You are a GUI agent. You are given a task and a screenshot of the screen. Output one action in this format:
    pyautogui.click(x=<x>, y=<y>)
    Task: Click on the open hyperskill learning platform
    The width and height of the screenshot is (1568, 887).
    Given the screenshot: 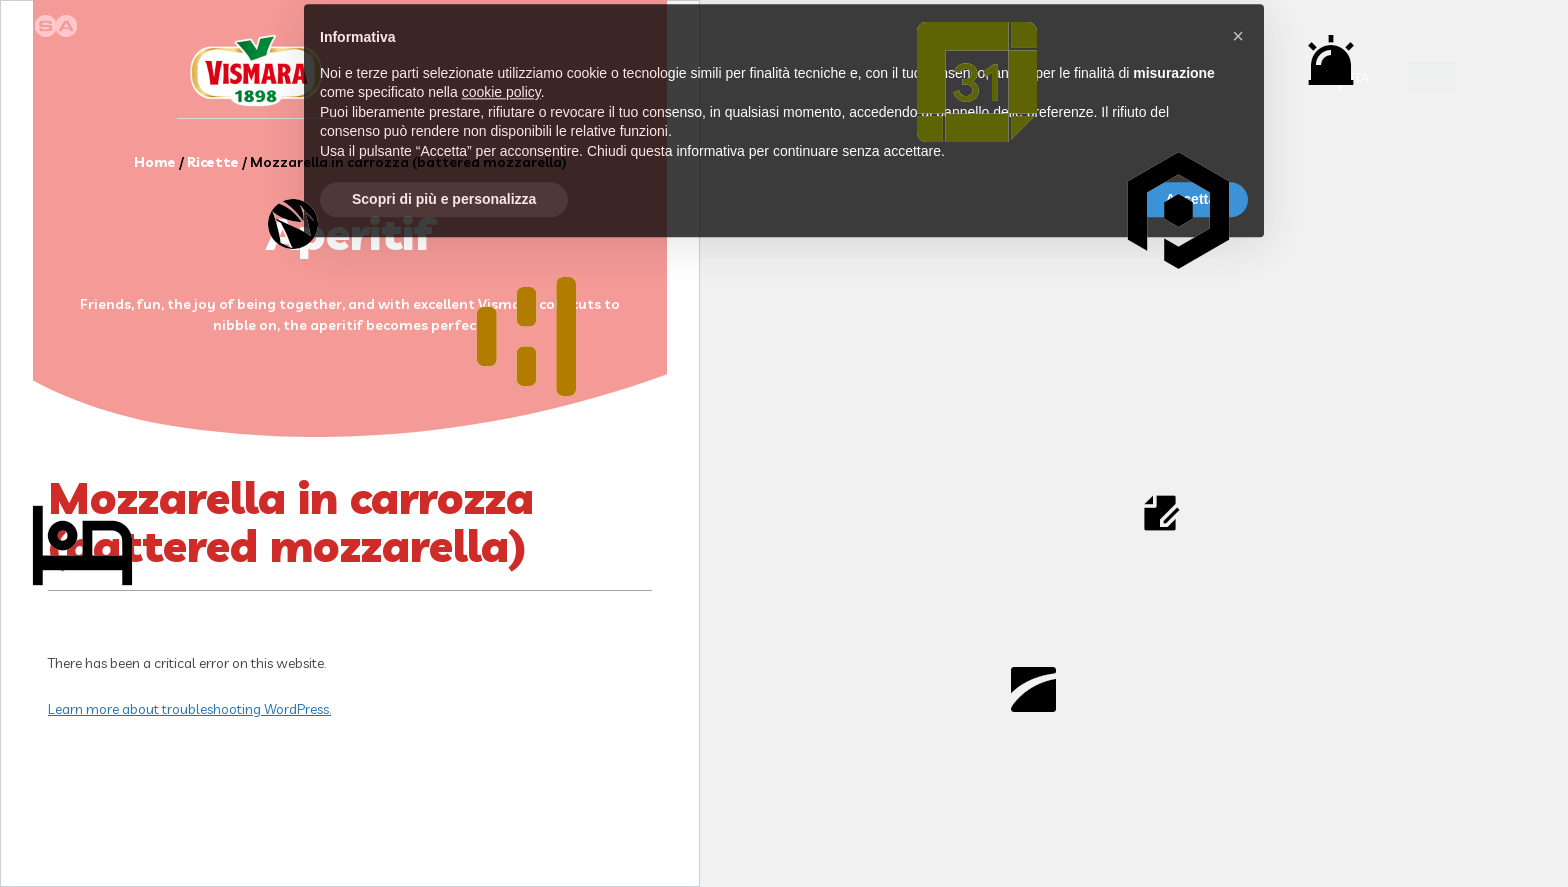 What is the action you would take?
    pyautogui.click(x=526, y=336)
    